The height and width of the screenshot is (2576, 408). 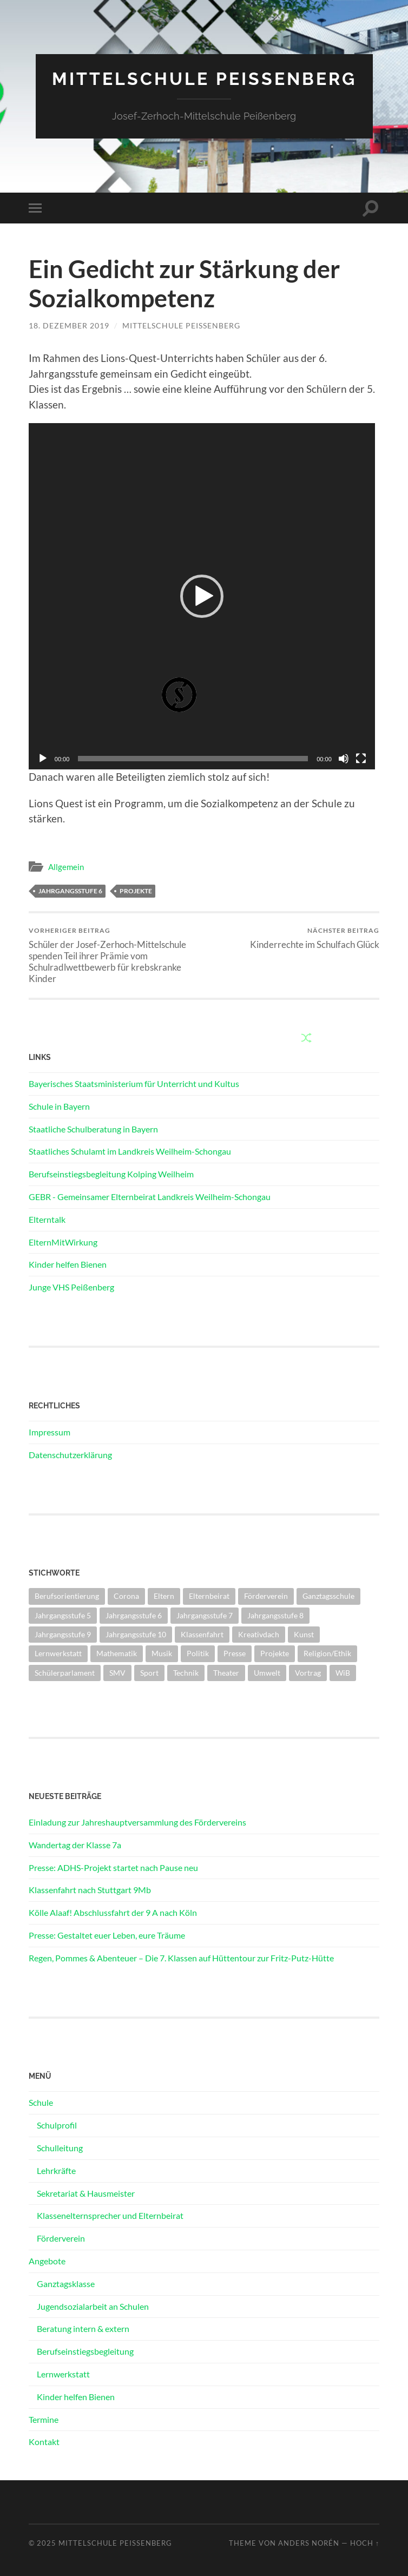 I want to click on shuffle playback order, so click(x=306, y=1038).